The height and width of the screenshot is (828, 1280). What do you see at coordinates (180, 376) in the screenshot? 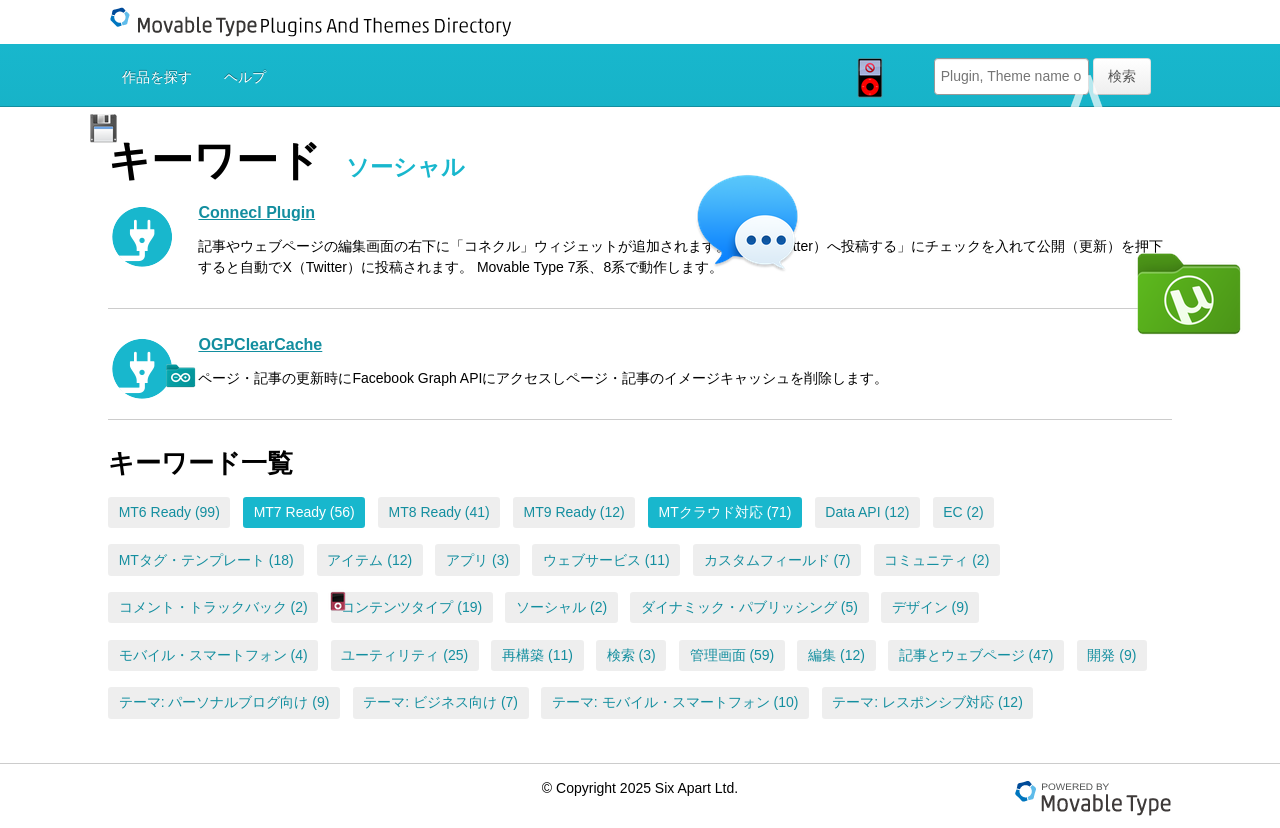
I see `open arduino project files folder` at bounding box center [180, 376].